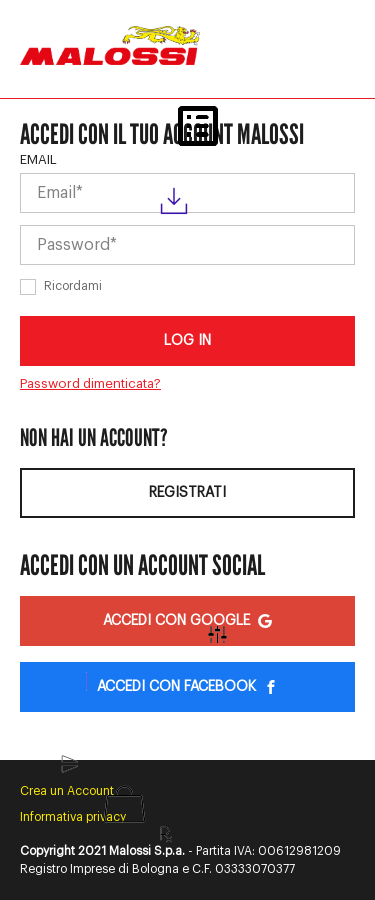  What do you see at coordinates (124, 806) in the screenshot?
I see `view your shopping bag` at bounding box center [124, 806].